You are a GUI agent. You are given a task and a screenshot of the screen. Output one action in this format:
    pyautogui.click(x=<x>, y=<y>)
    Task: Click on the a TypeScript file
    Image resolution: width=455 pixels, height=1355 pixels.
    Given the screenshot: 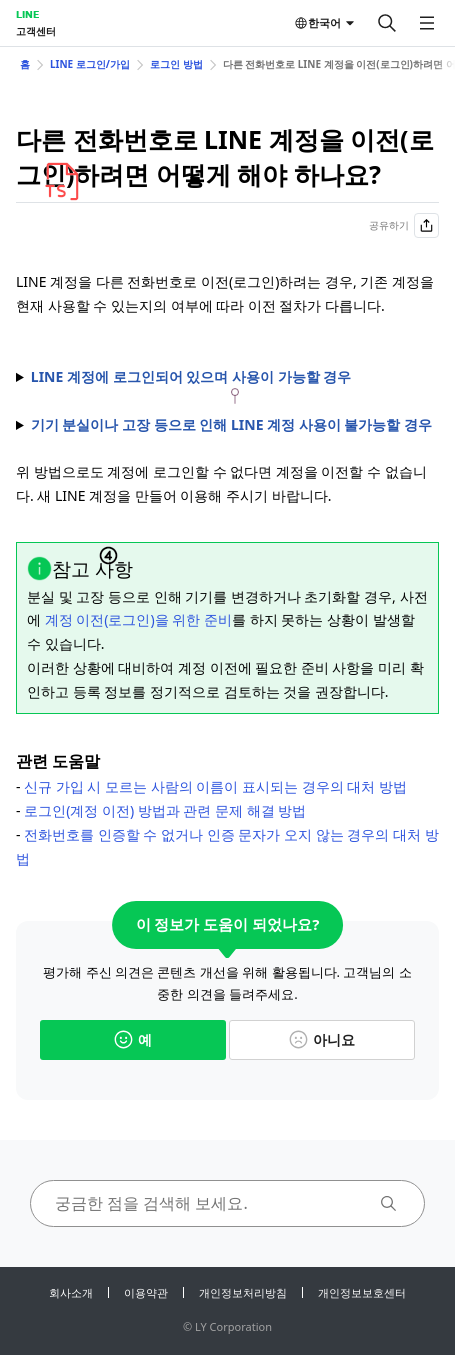 What is the action you would take?
    pyautogui.click(x=62, y=181)
    